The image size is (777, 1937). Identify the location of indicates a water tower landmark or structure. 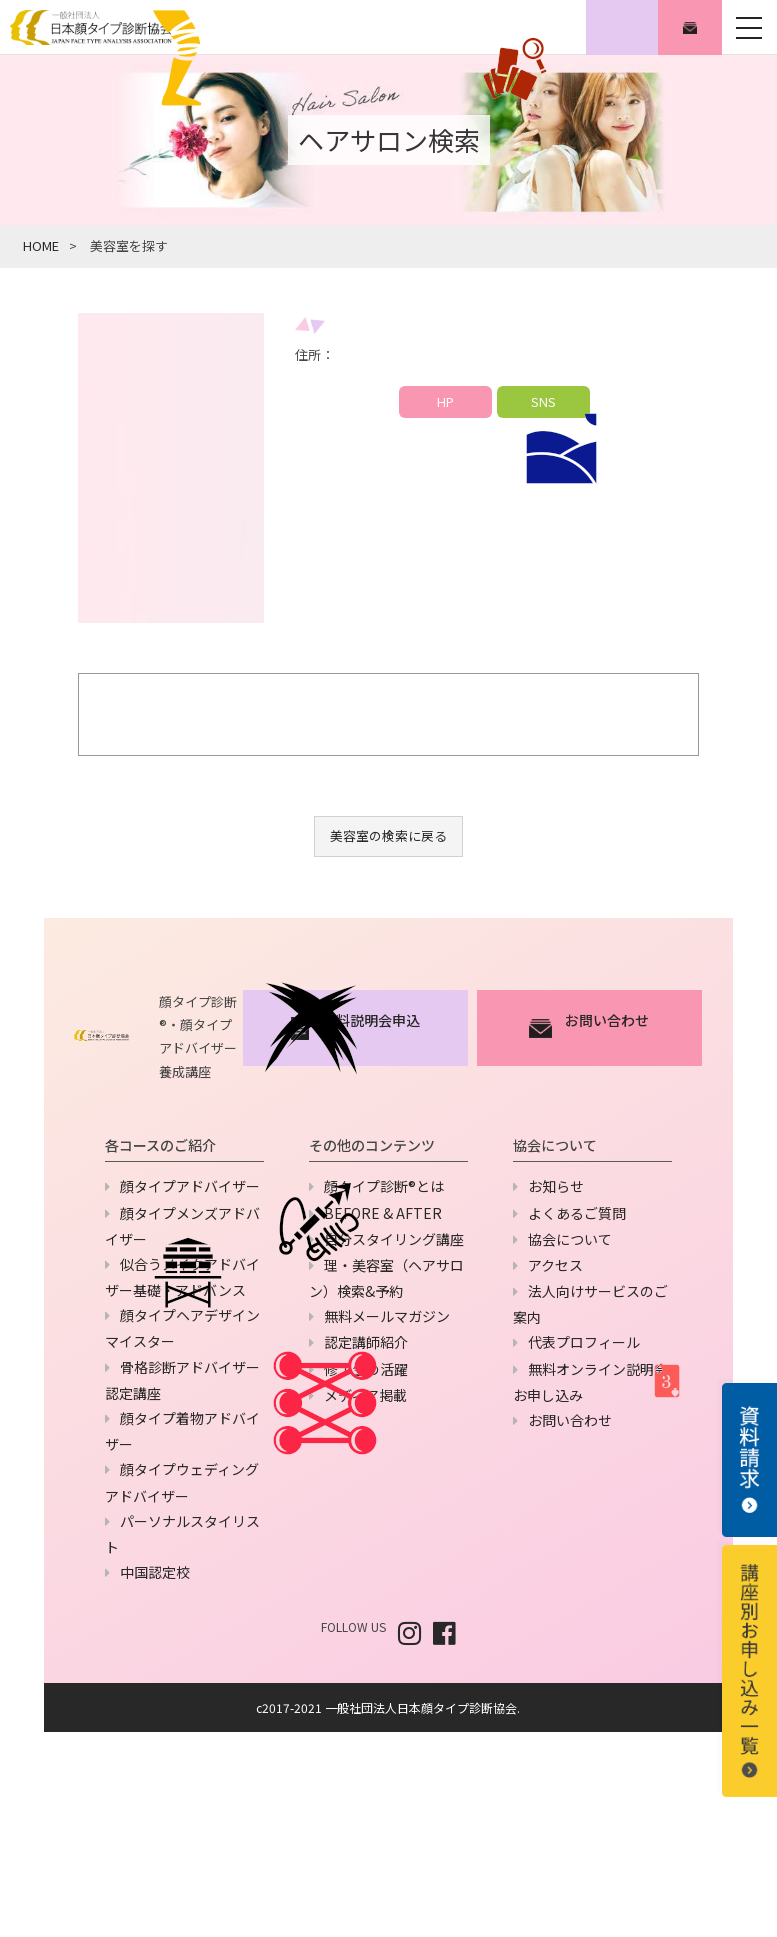
(188, 1272).